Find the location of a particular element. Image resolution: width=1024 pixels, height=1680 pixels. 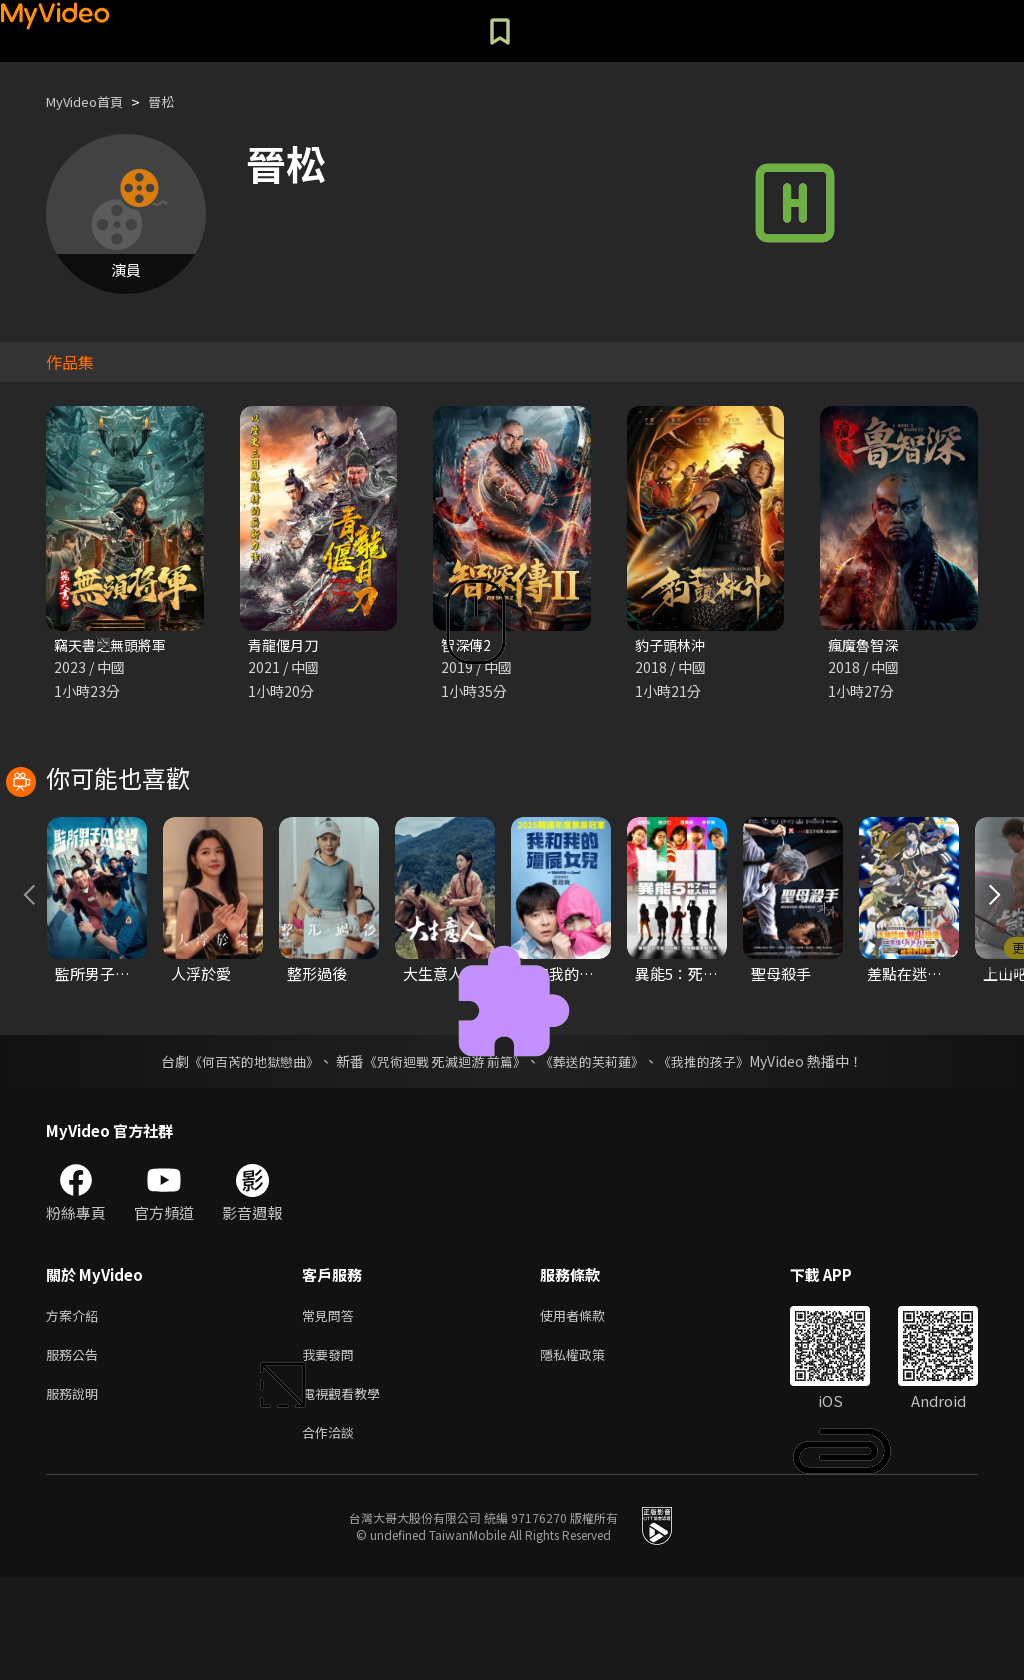

disable subtitles or closed captions is located at coordinates (103, 642).